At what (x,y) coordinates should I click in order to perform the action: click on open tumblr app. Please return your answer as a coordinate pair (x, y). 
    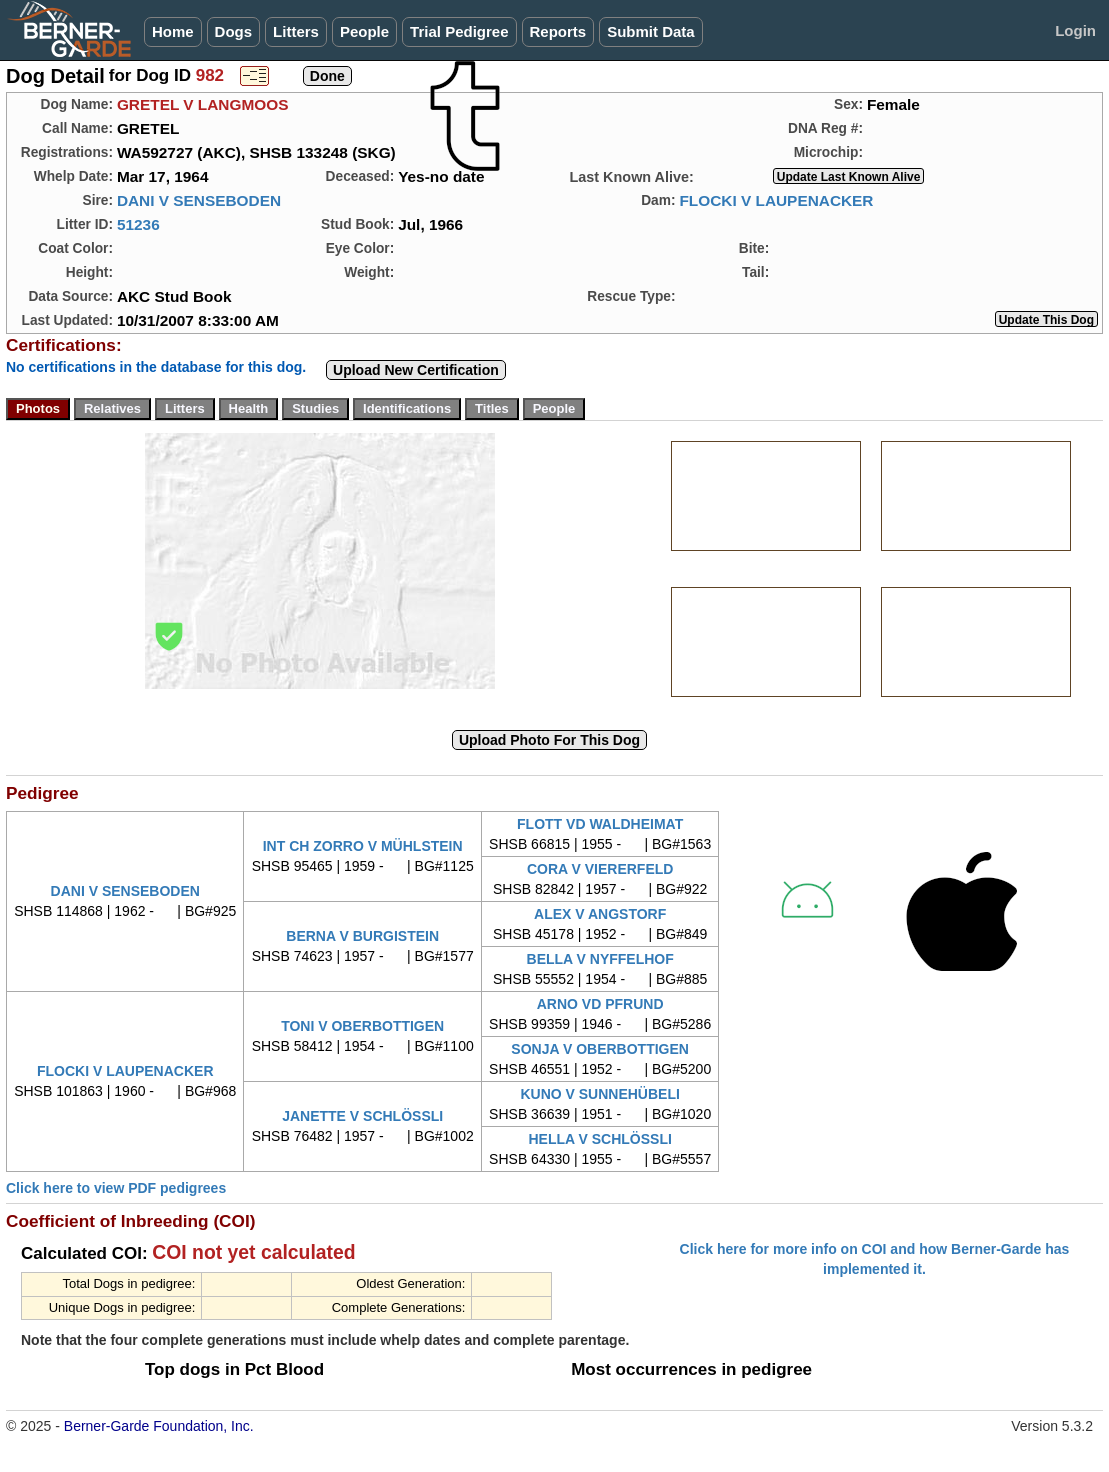
    Looking at the image, I should click on (465, 116).